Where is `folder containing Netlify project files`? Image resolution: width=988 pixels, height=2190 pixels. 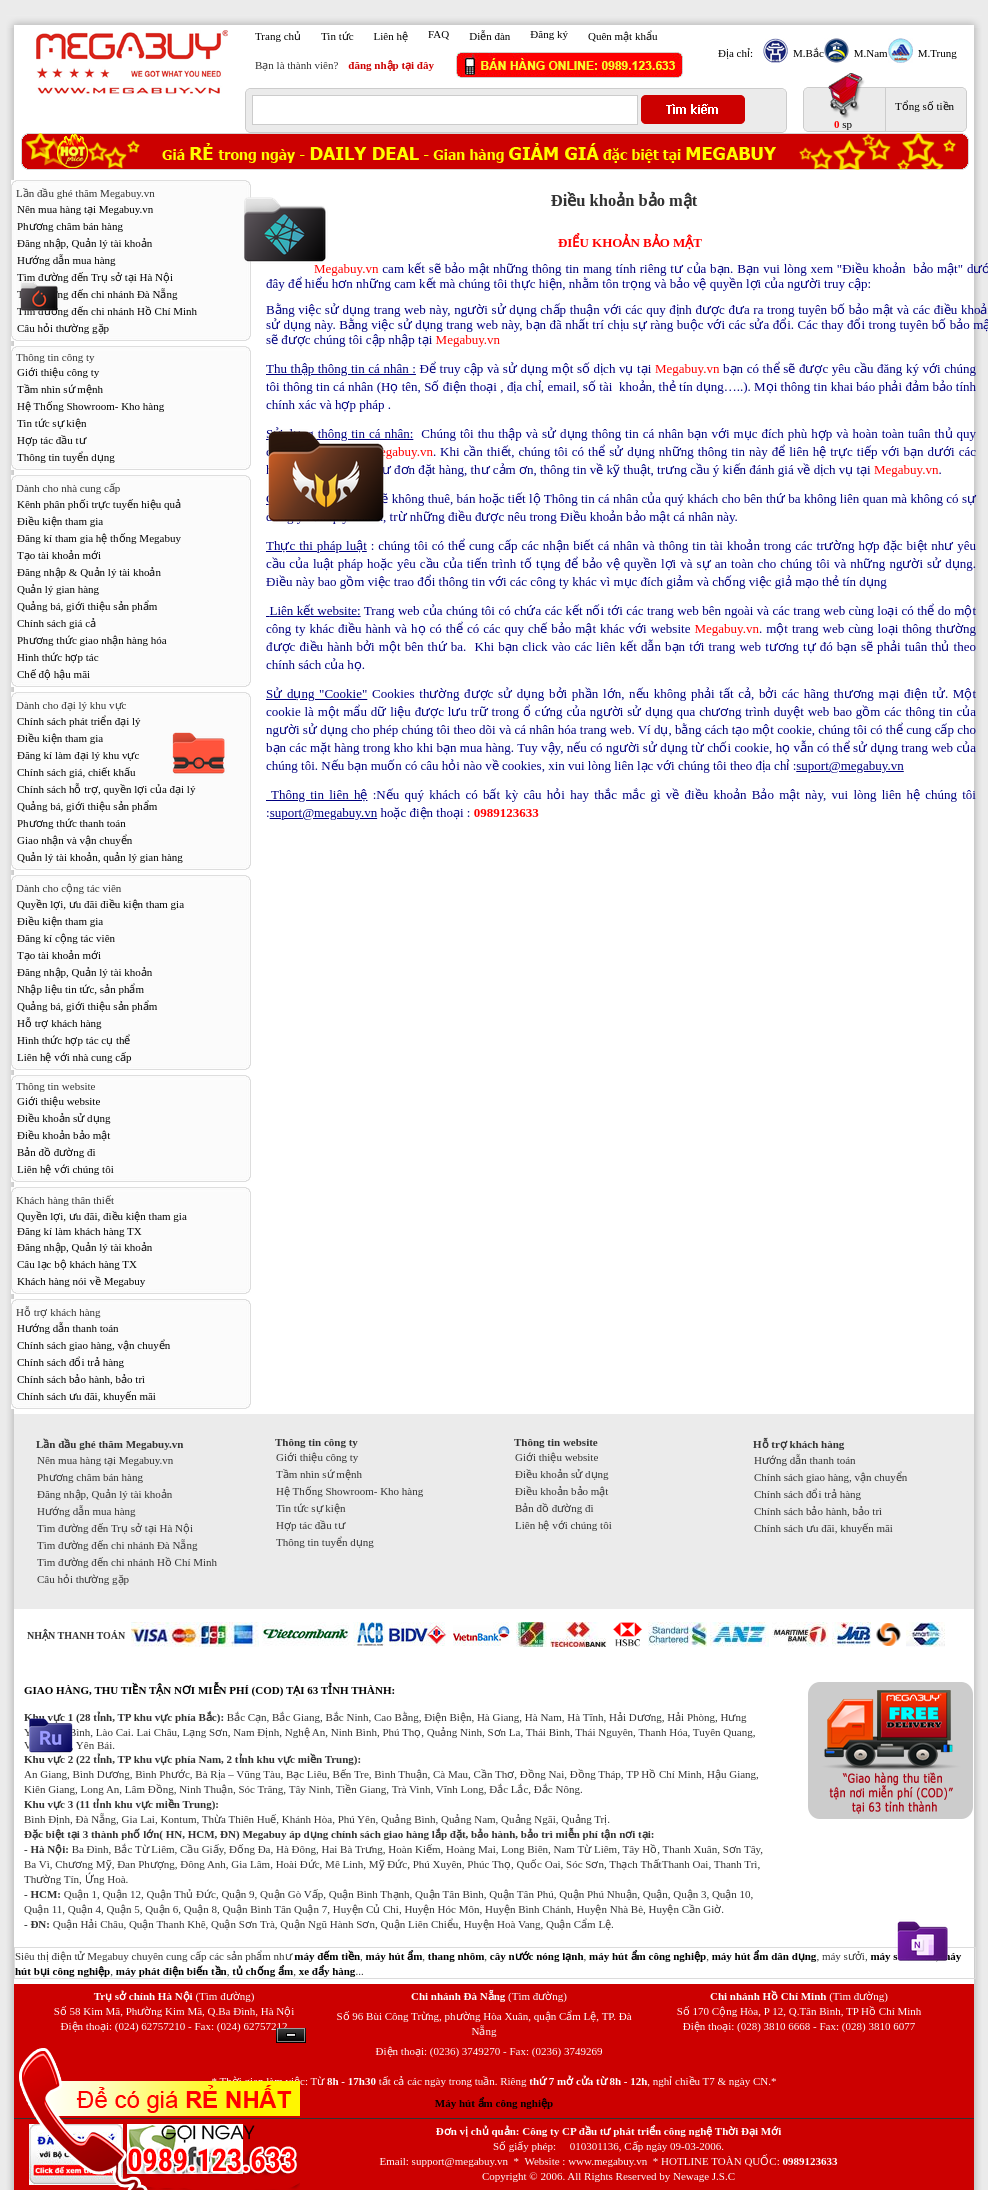 folder containing Netlify project files is located at coordinates (284, 231).